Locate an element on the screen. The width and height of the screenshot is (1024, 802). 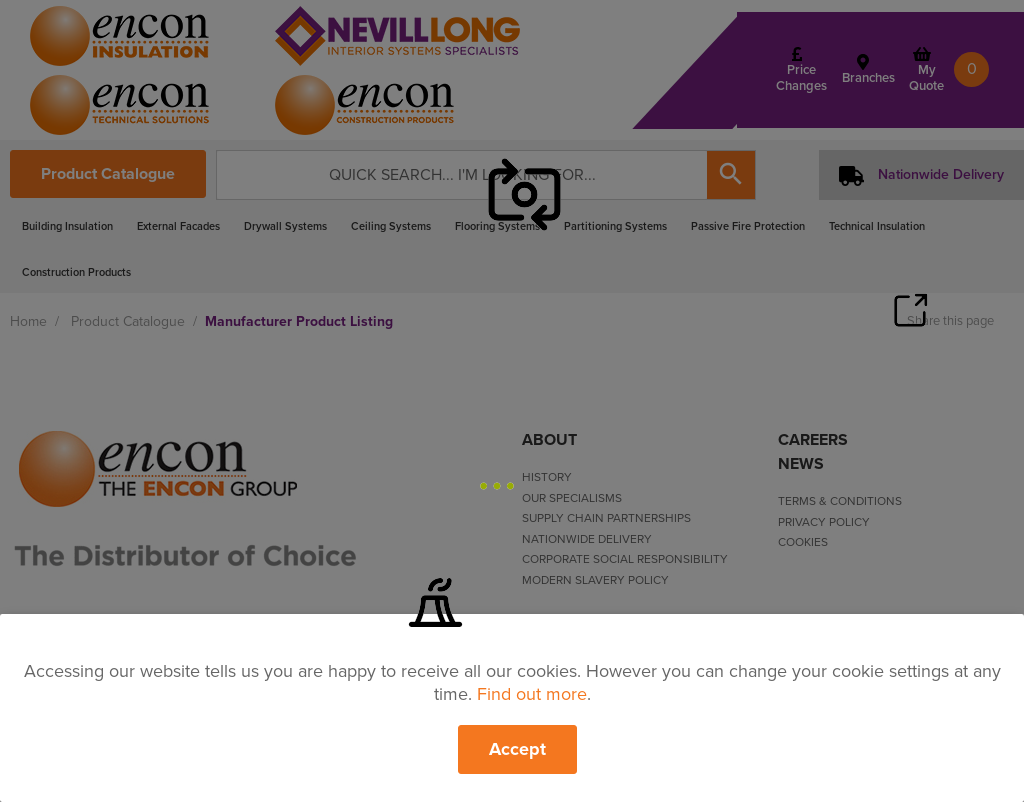
open in a new window is located at coordinates (910, 311).